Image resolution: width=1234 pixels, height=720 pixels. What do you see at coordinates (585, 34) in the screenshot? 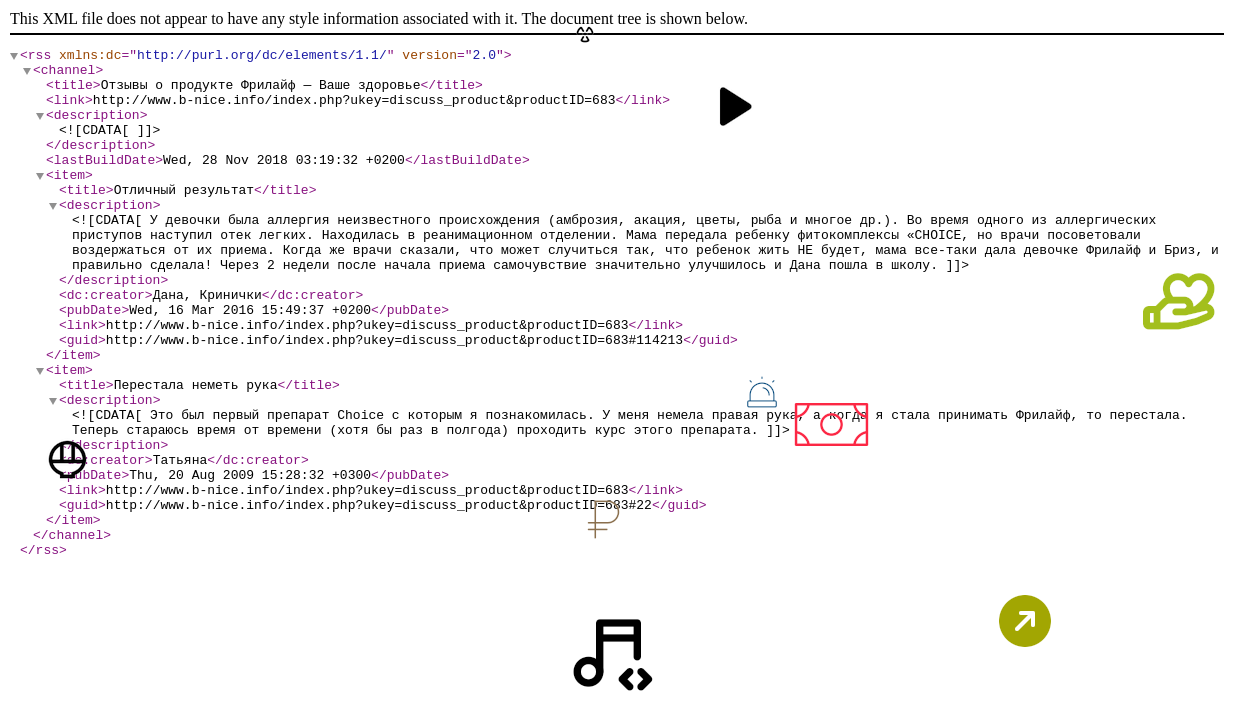
I see `indicates radioactive or hazardous material warning` at bounding box center [585, 34].